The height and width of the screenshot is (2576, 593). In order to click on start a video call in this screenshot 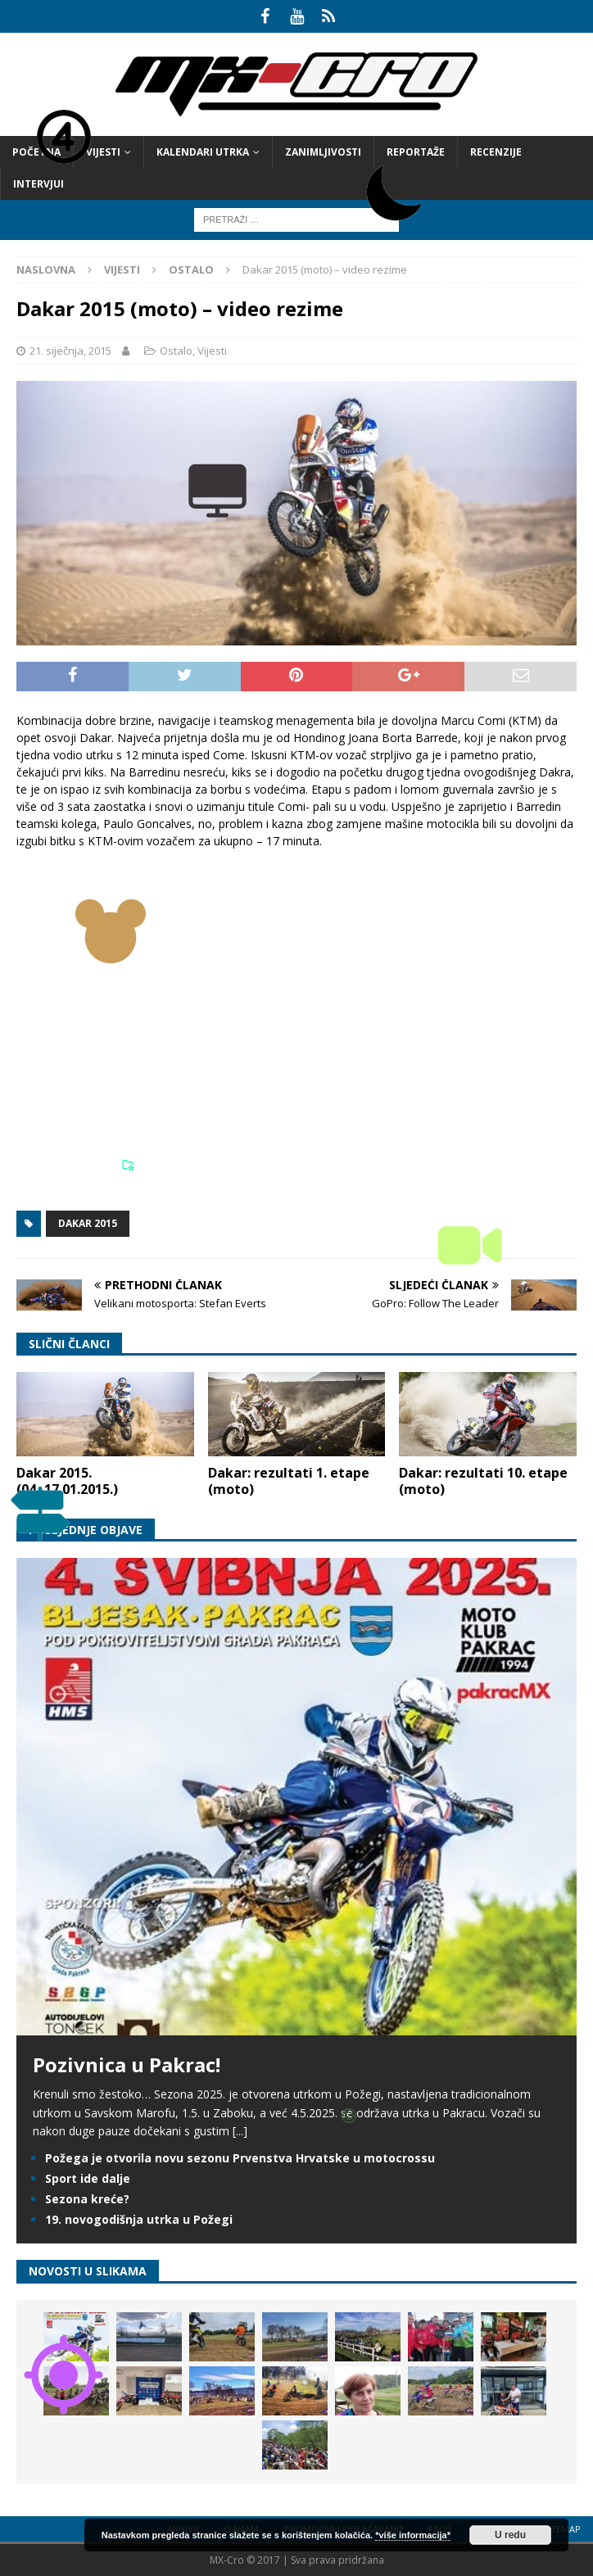, I will do `click(469, 1245)`.